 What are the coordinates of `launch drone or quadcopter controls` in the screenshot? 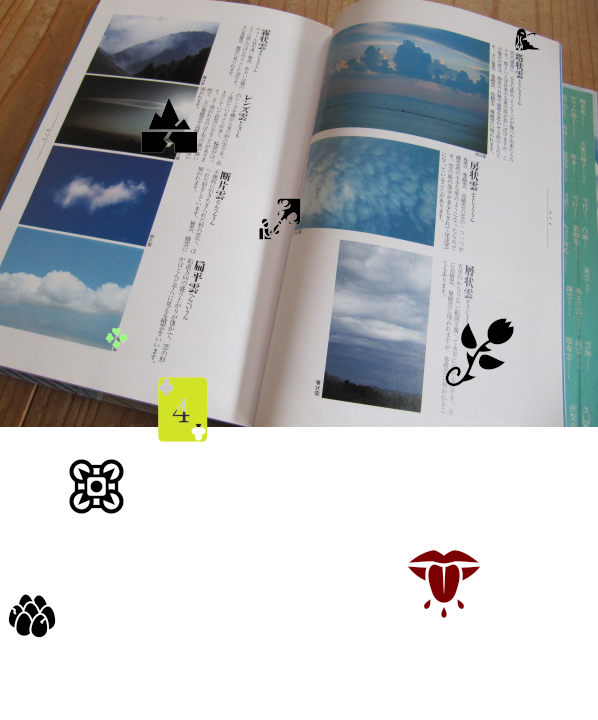 It's located at (96, 486).